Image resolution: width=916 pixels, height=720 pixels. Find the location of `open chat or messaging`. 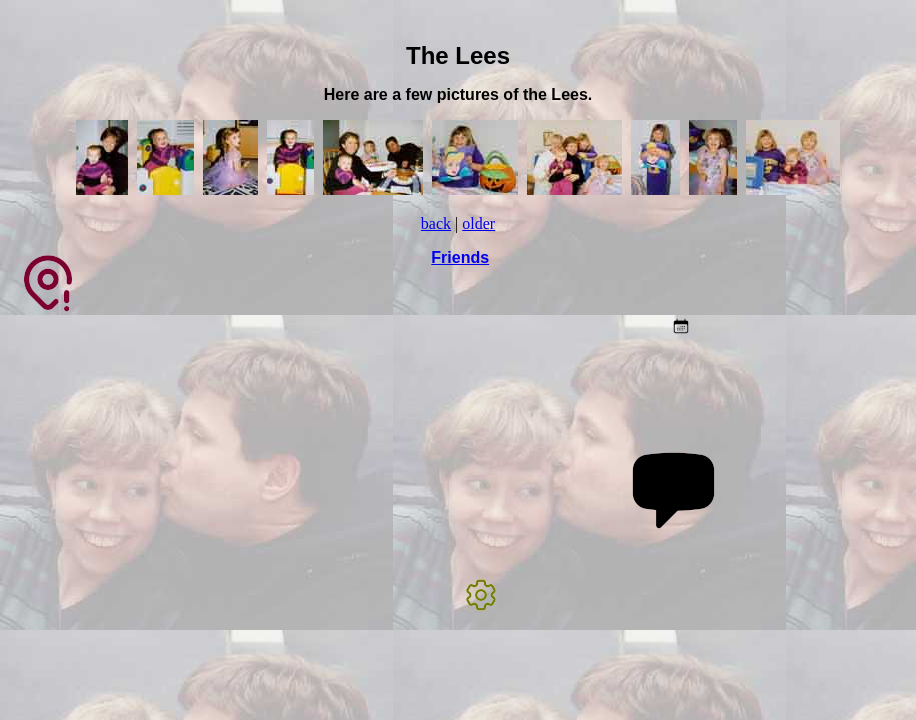

open chat or messaging is located at coordinates (673, 490).